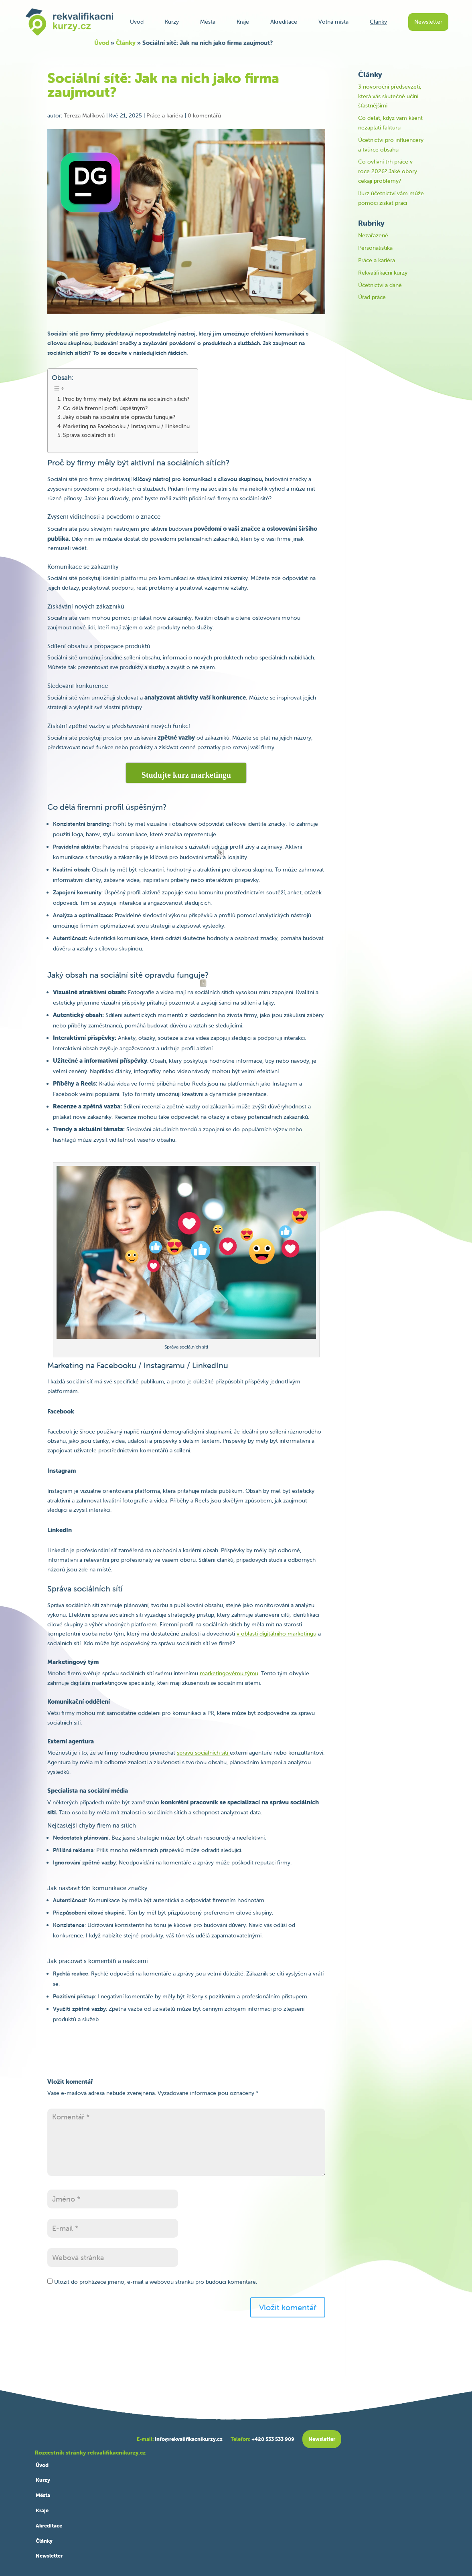 The image size is (472, 2576). What do you see at coordinates (90, 182) in the screenshot?
I see `open datagrip database ide` at bounding box center [90, 182].